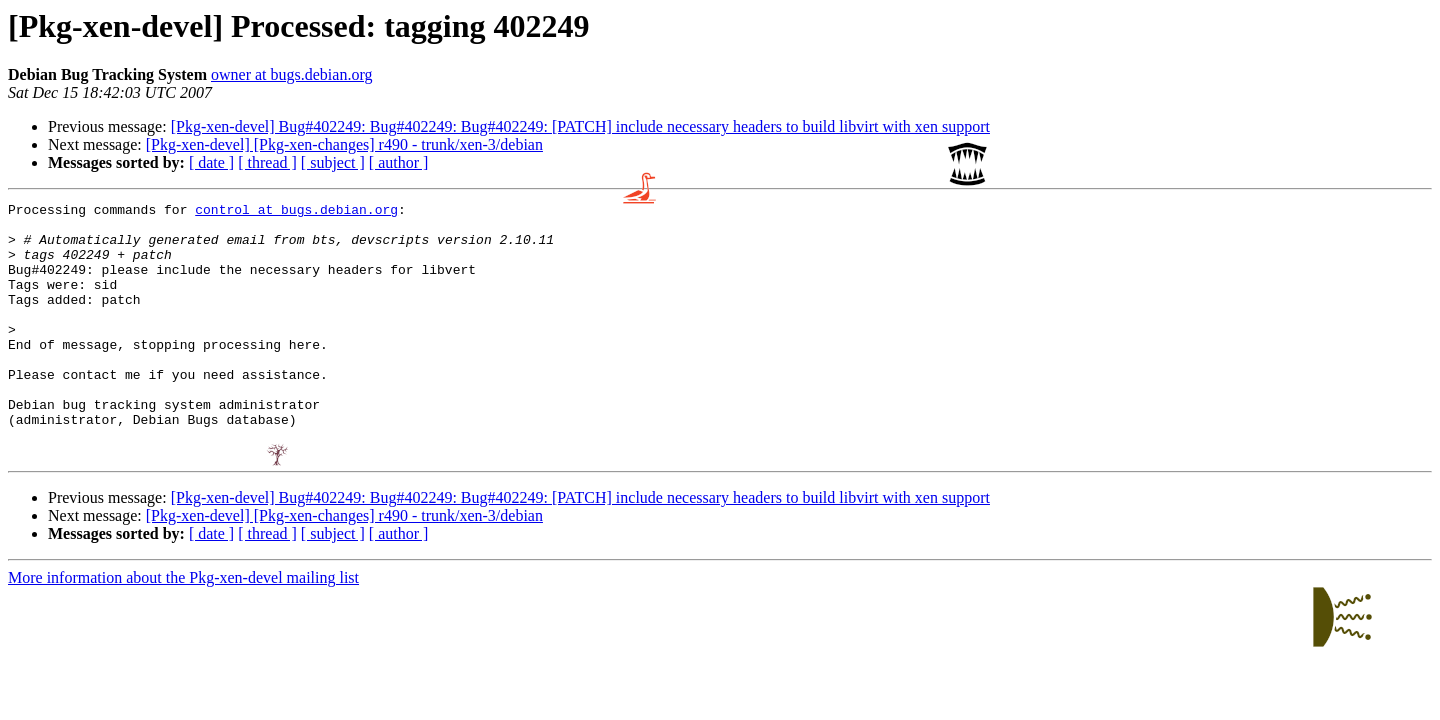 This screenshot has width=1440, height=720. Describe the element at coordinates (1343, 617) in the screenshot. I see `indicates radiation or radioactive hazard warning` at that location.